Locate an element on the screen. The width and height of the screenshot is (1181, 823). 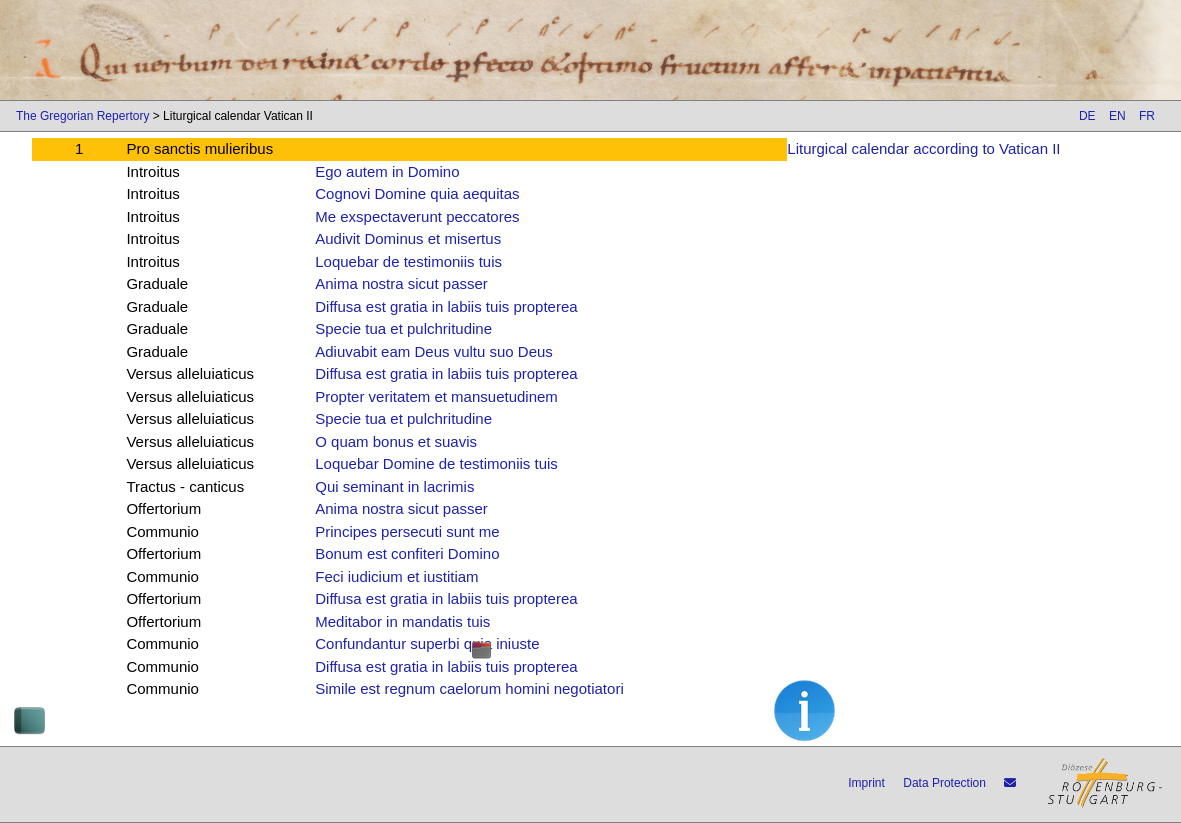
access the desktop folder is located at coordinates (29, 719).